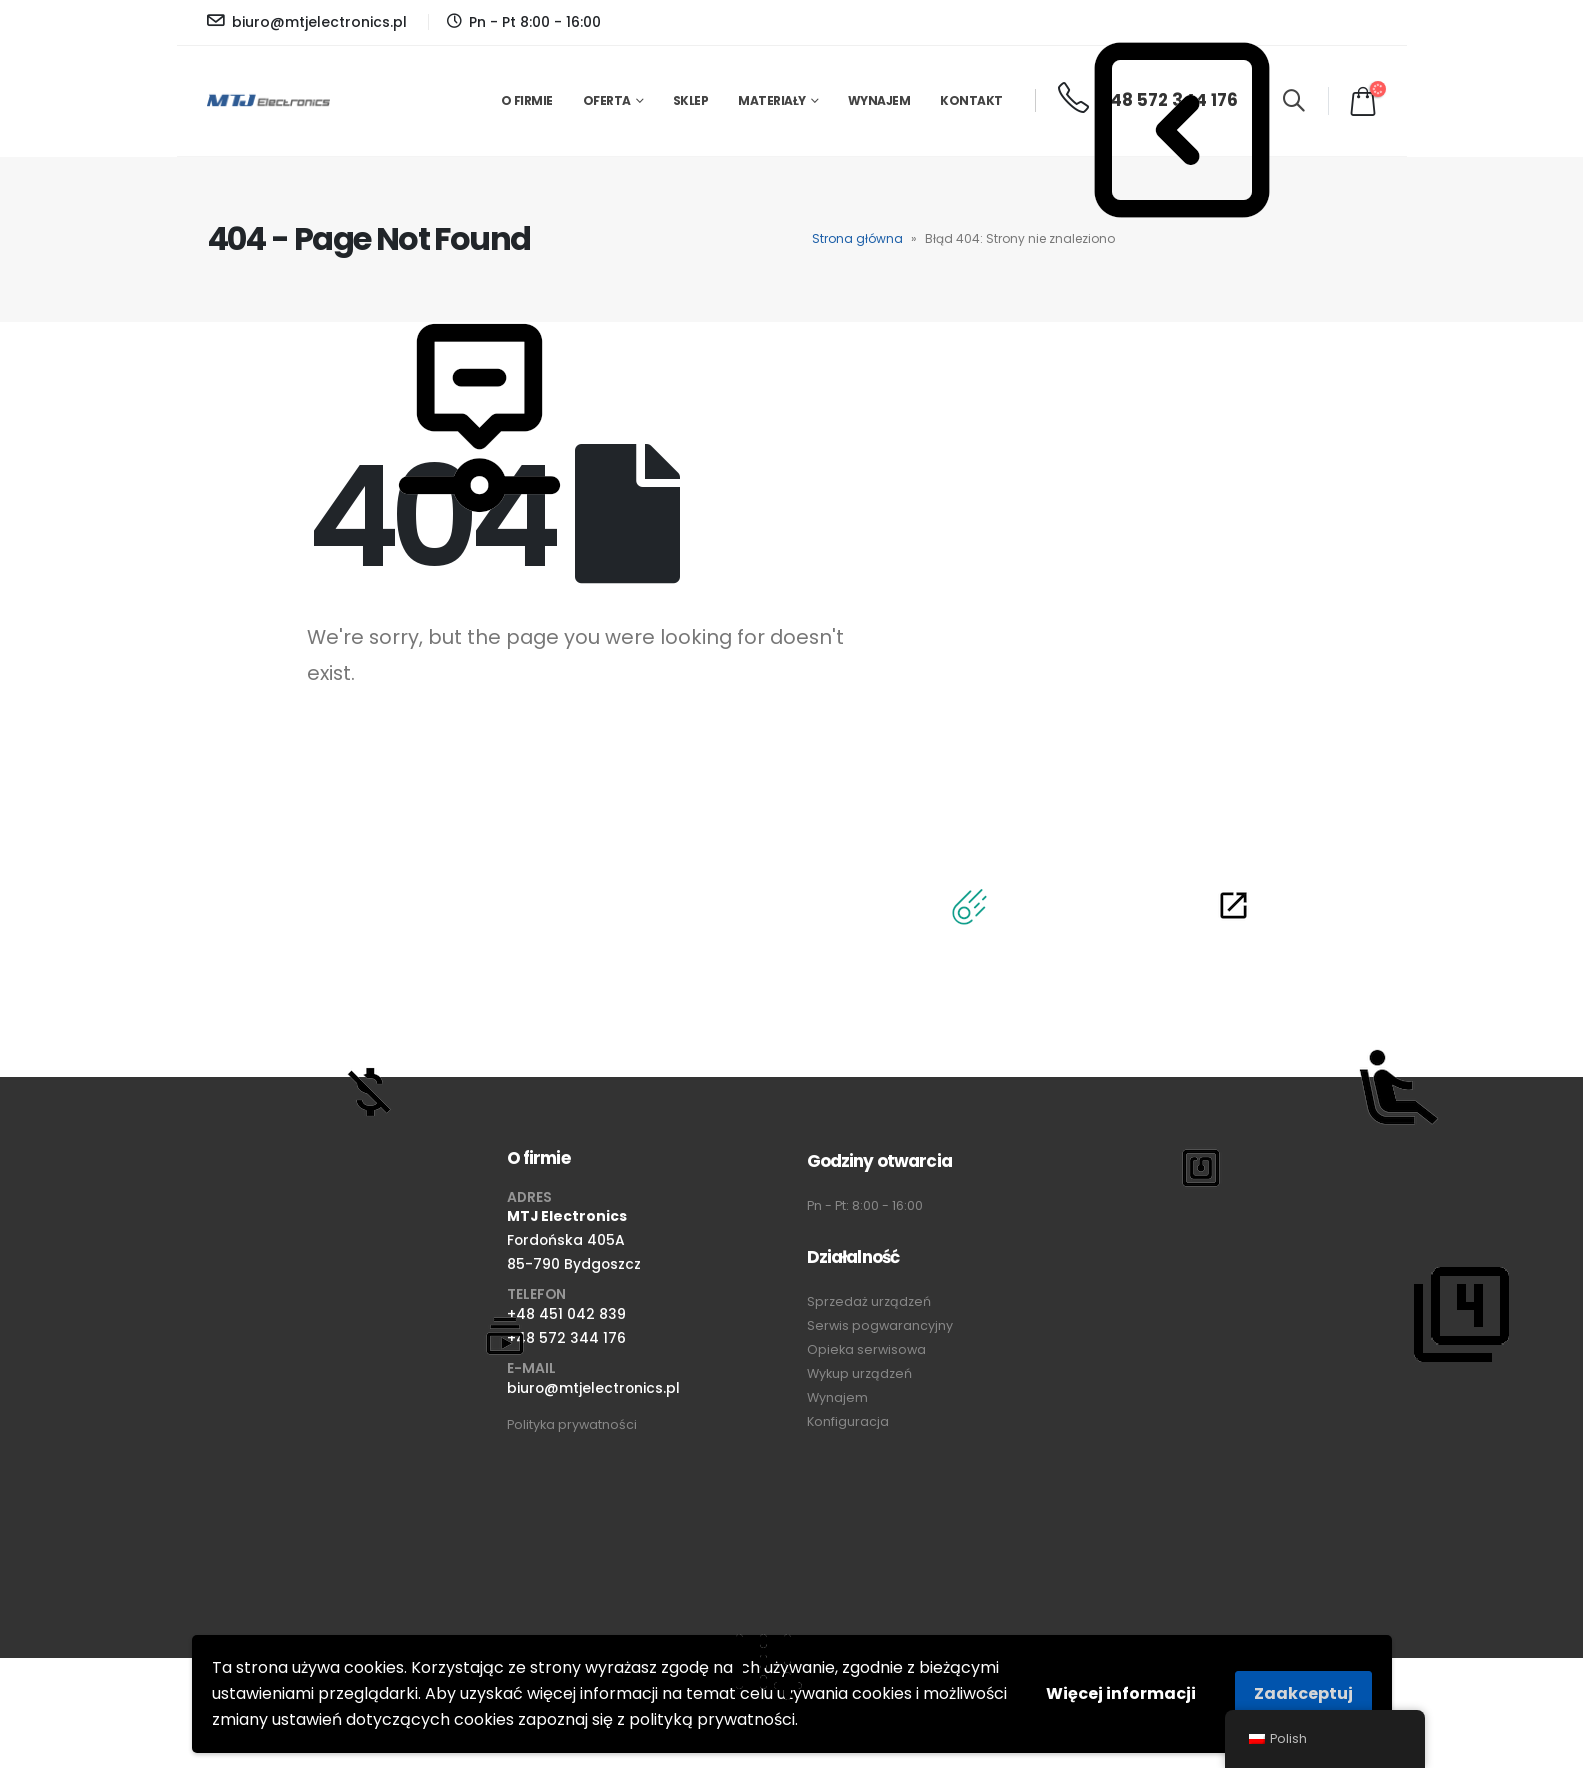 This screenshot has height=1768, width=1583. What do you see at coordinates (969, 907) in the screenshot?
I see `indicates a crash or system error` at bounding box center [969, 907].